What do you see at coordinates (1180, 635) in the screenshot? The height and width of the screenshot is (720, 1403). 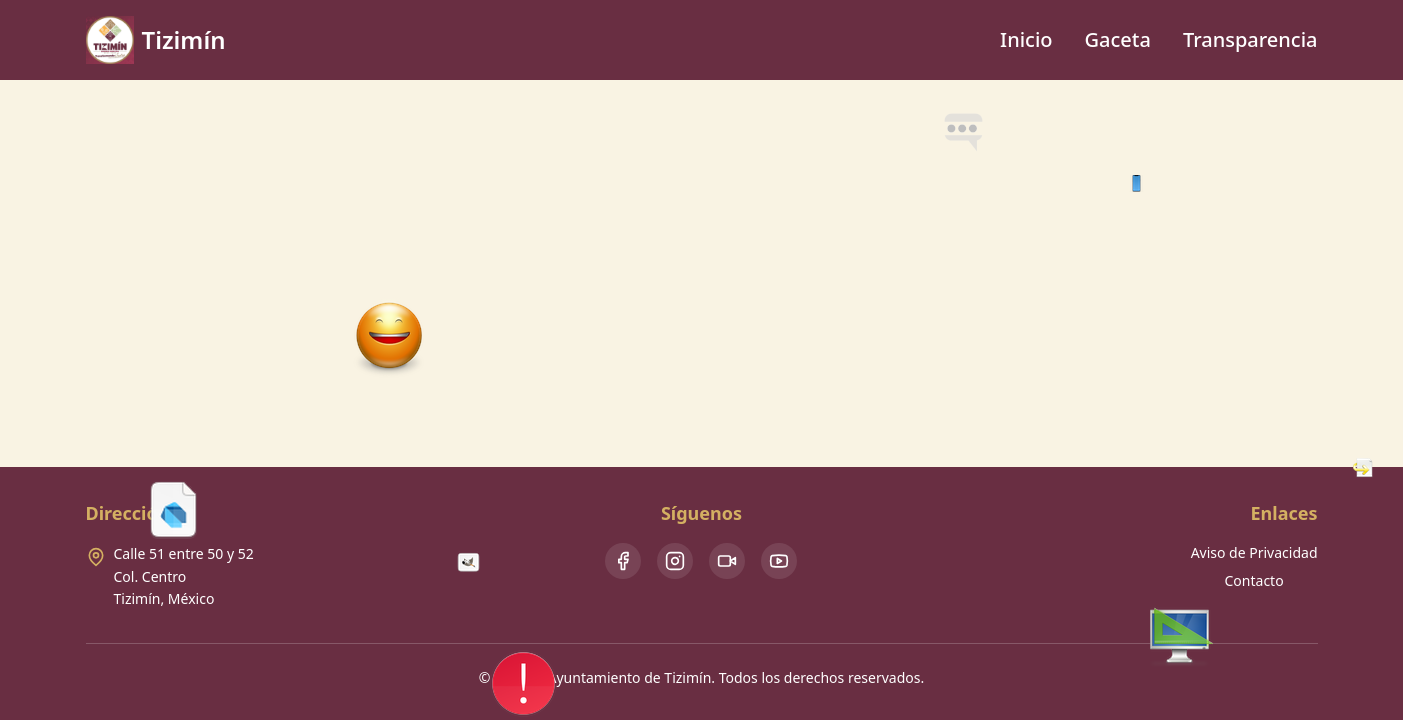 I see `access display settings` at bounding box center [1180, 635].